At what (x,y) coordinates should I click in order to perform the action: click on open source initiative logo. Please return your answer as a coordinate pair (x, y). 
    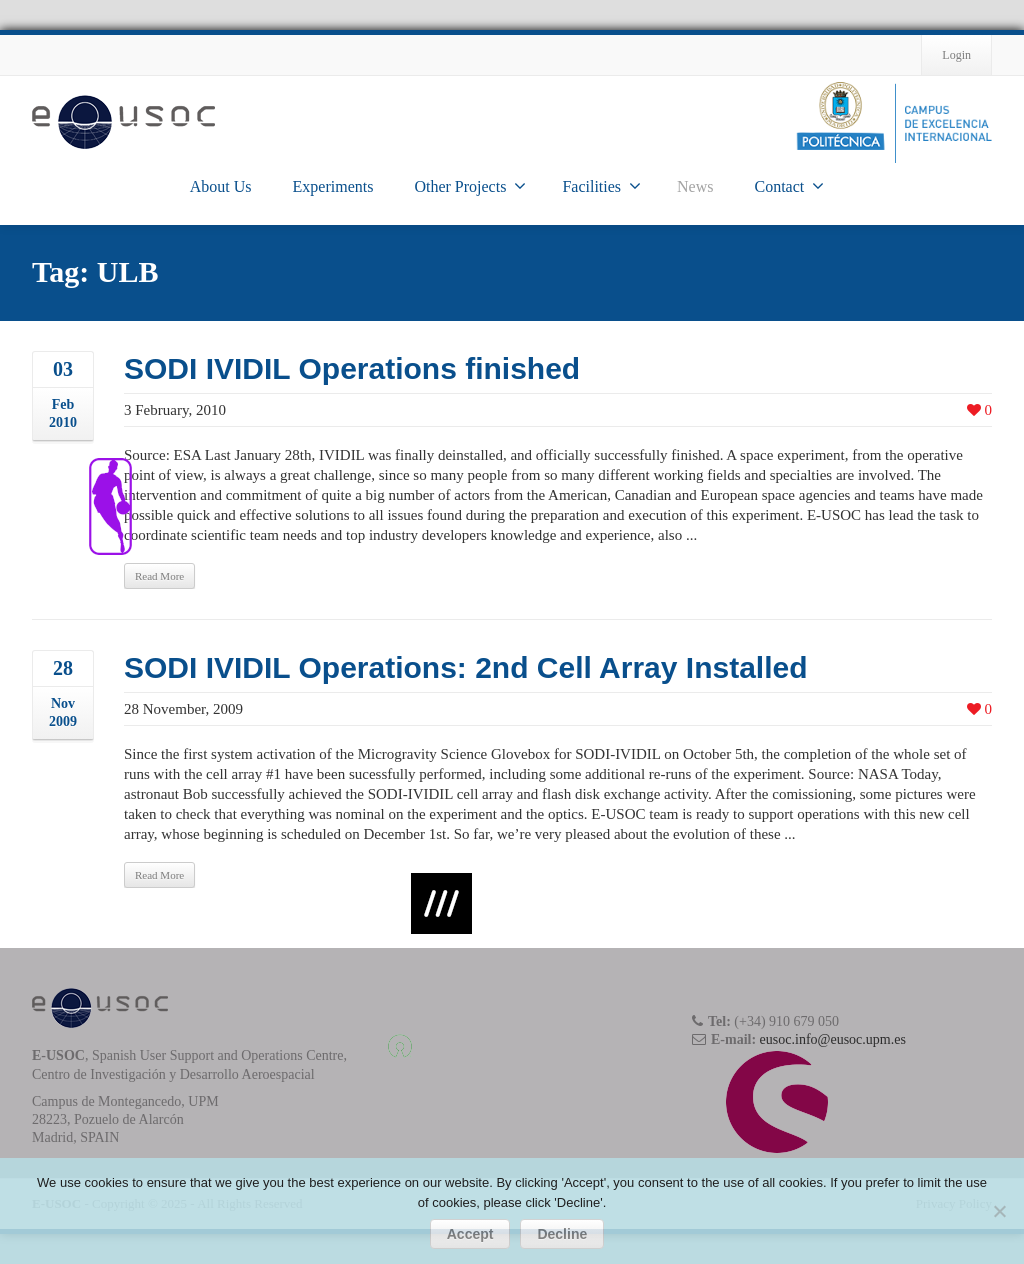
    Looking at the image, I should click on (400, 1046).